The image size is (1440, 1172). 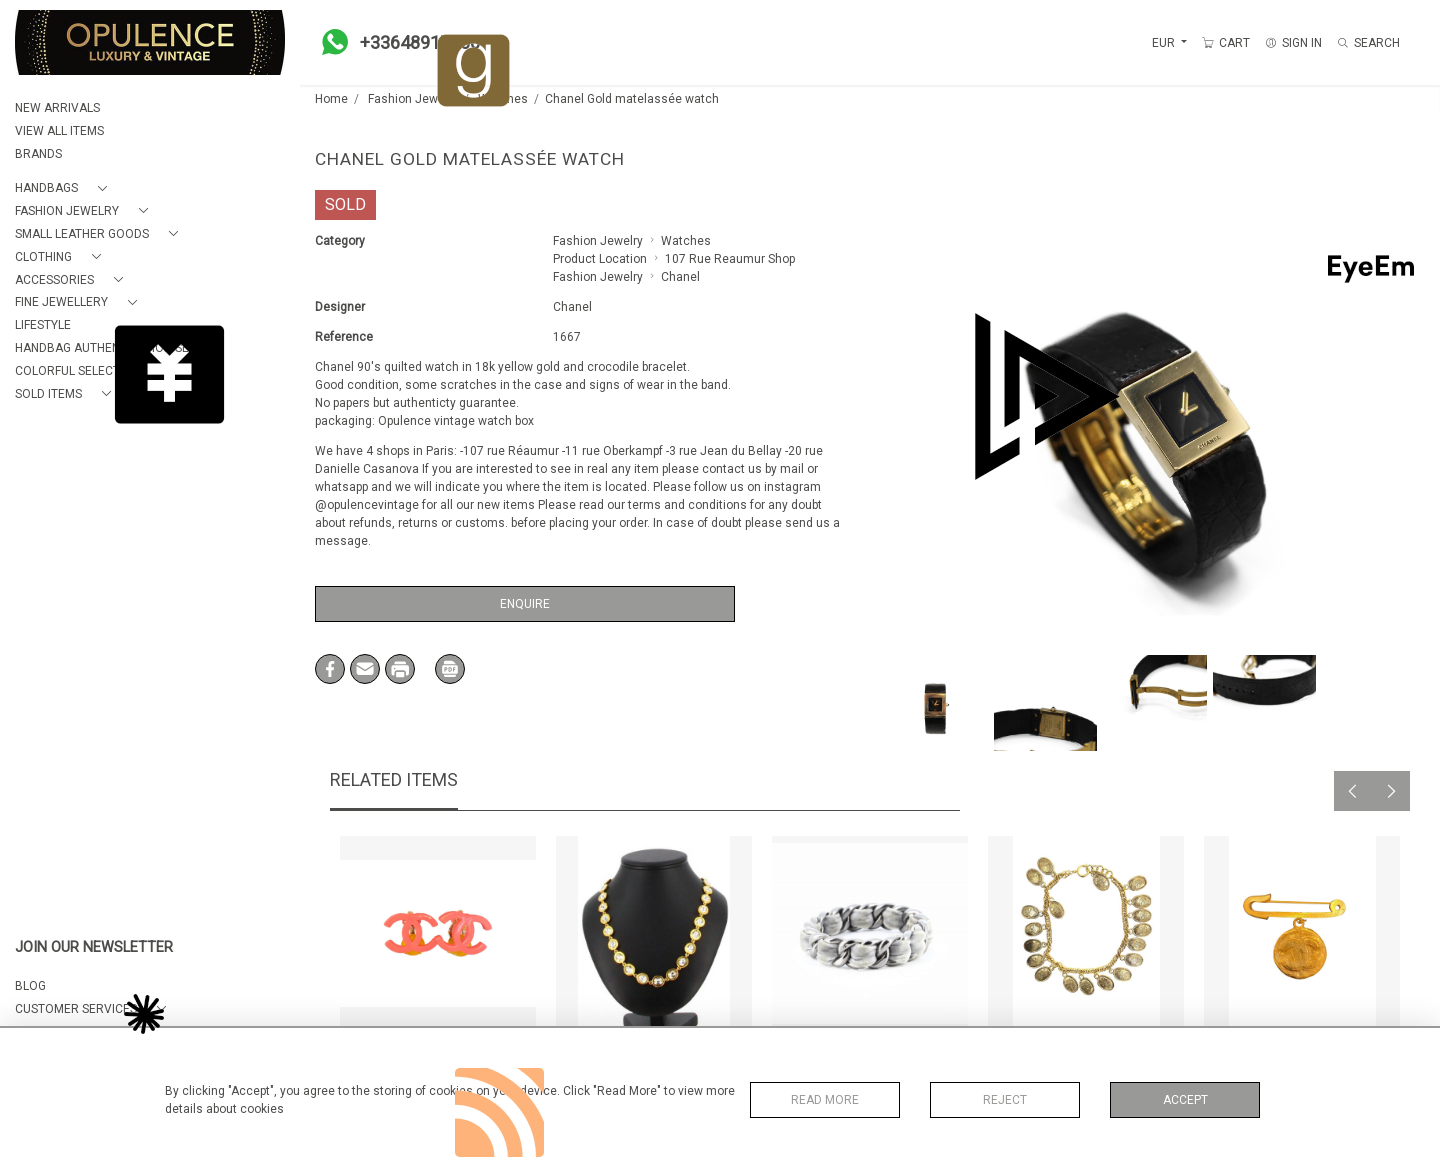 What do you see at coordinates (144, 1014) in the screenshot?
I see `open the Claude AI assistant` at bounding box center [144, 1014].